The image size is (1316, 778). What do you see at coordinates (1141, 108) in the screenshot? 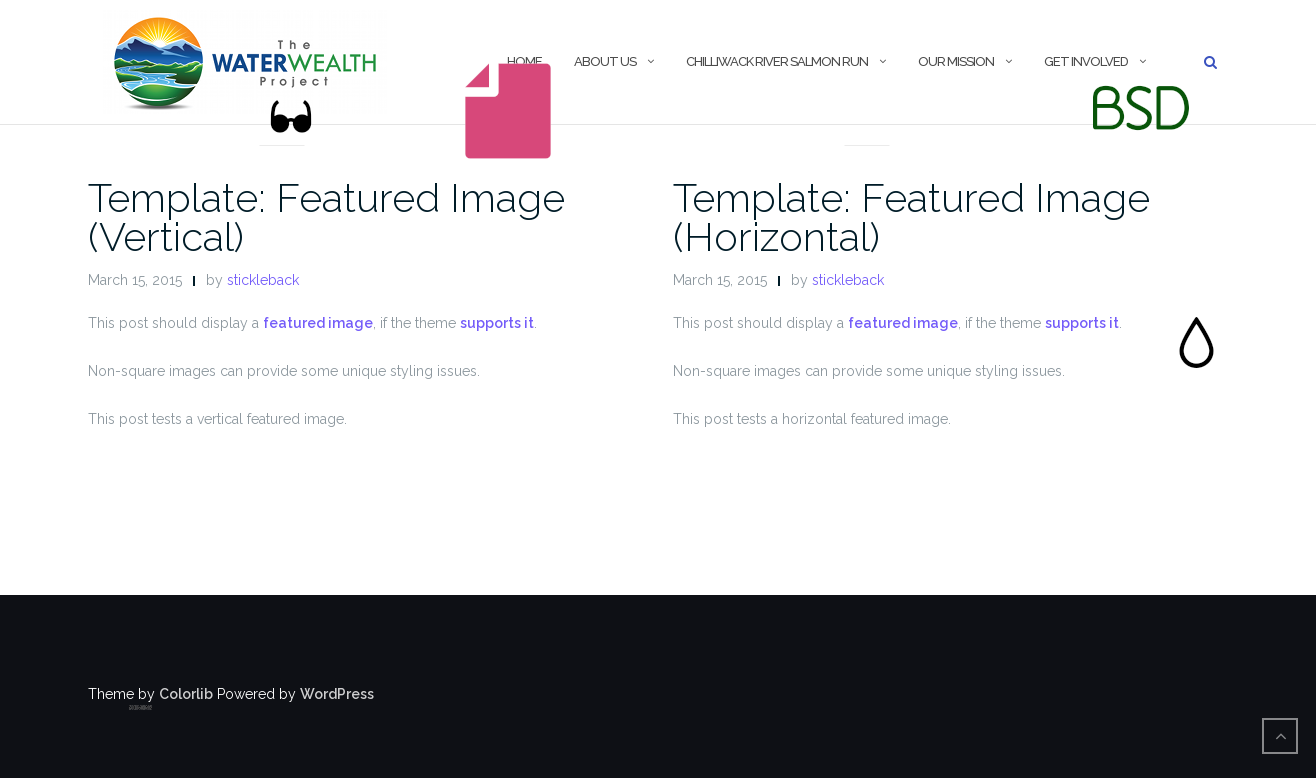
I see `BSD operating system logo` at bounding box center [1141, 108].